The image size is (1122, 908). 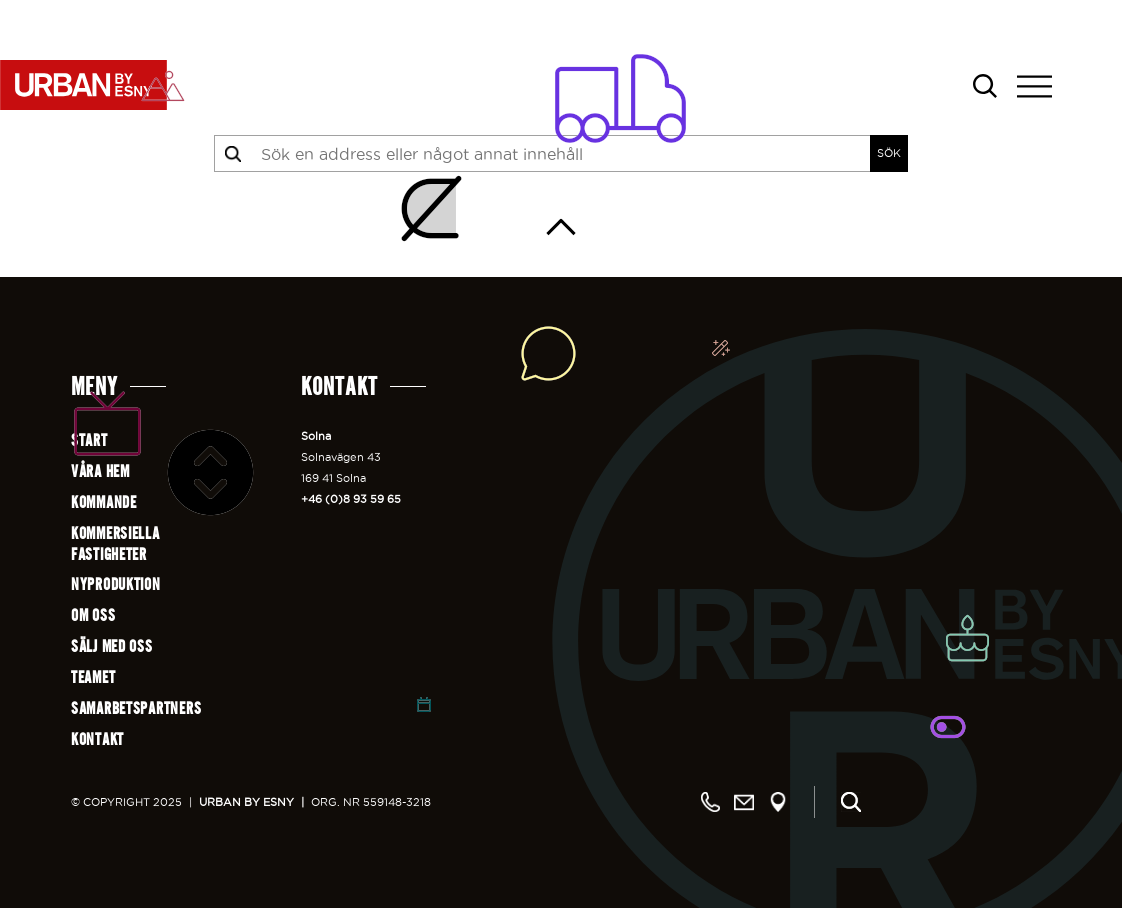 What do you see at coordinates (720, 348) in the screenshot?
I see `apply auto-enhance or magic editing to content` at bounding box center [720, 348].